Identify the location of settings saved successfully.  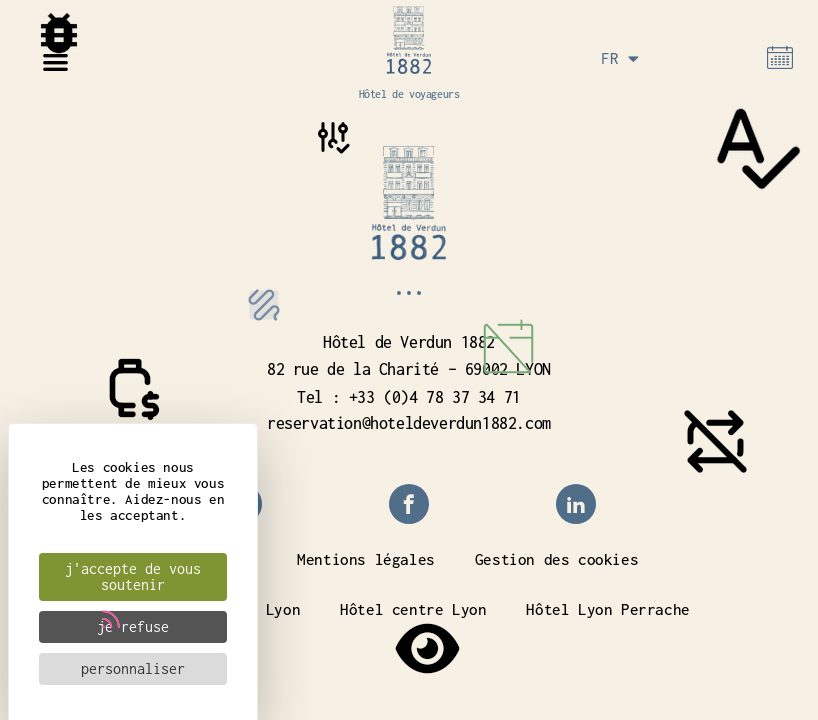
(333, 137).